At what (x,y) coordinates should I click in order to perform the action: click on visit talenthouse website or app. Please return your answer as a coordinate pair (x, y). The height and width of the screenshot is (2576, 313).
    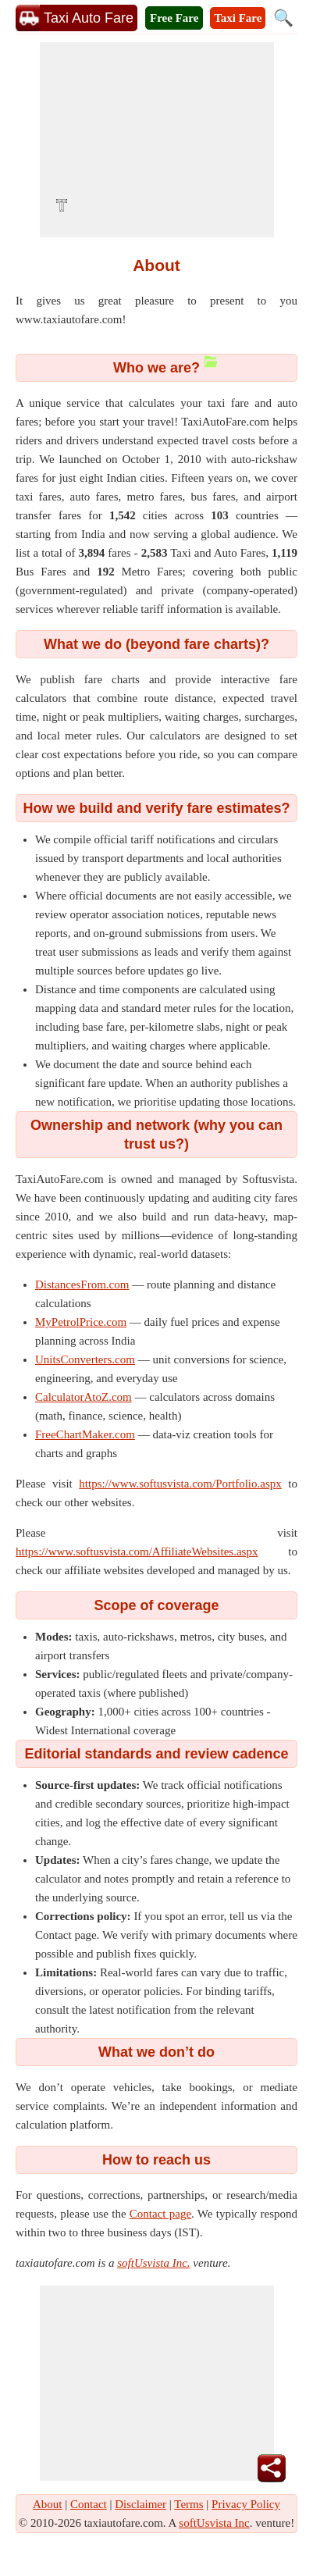
    Looking at the image, I should click on (62, 205).